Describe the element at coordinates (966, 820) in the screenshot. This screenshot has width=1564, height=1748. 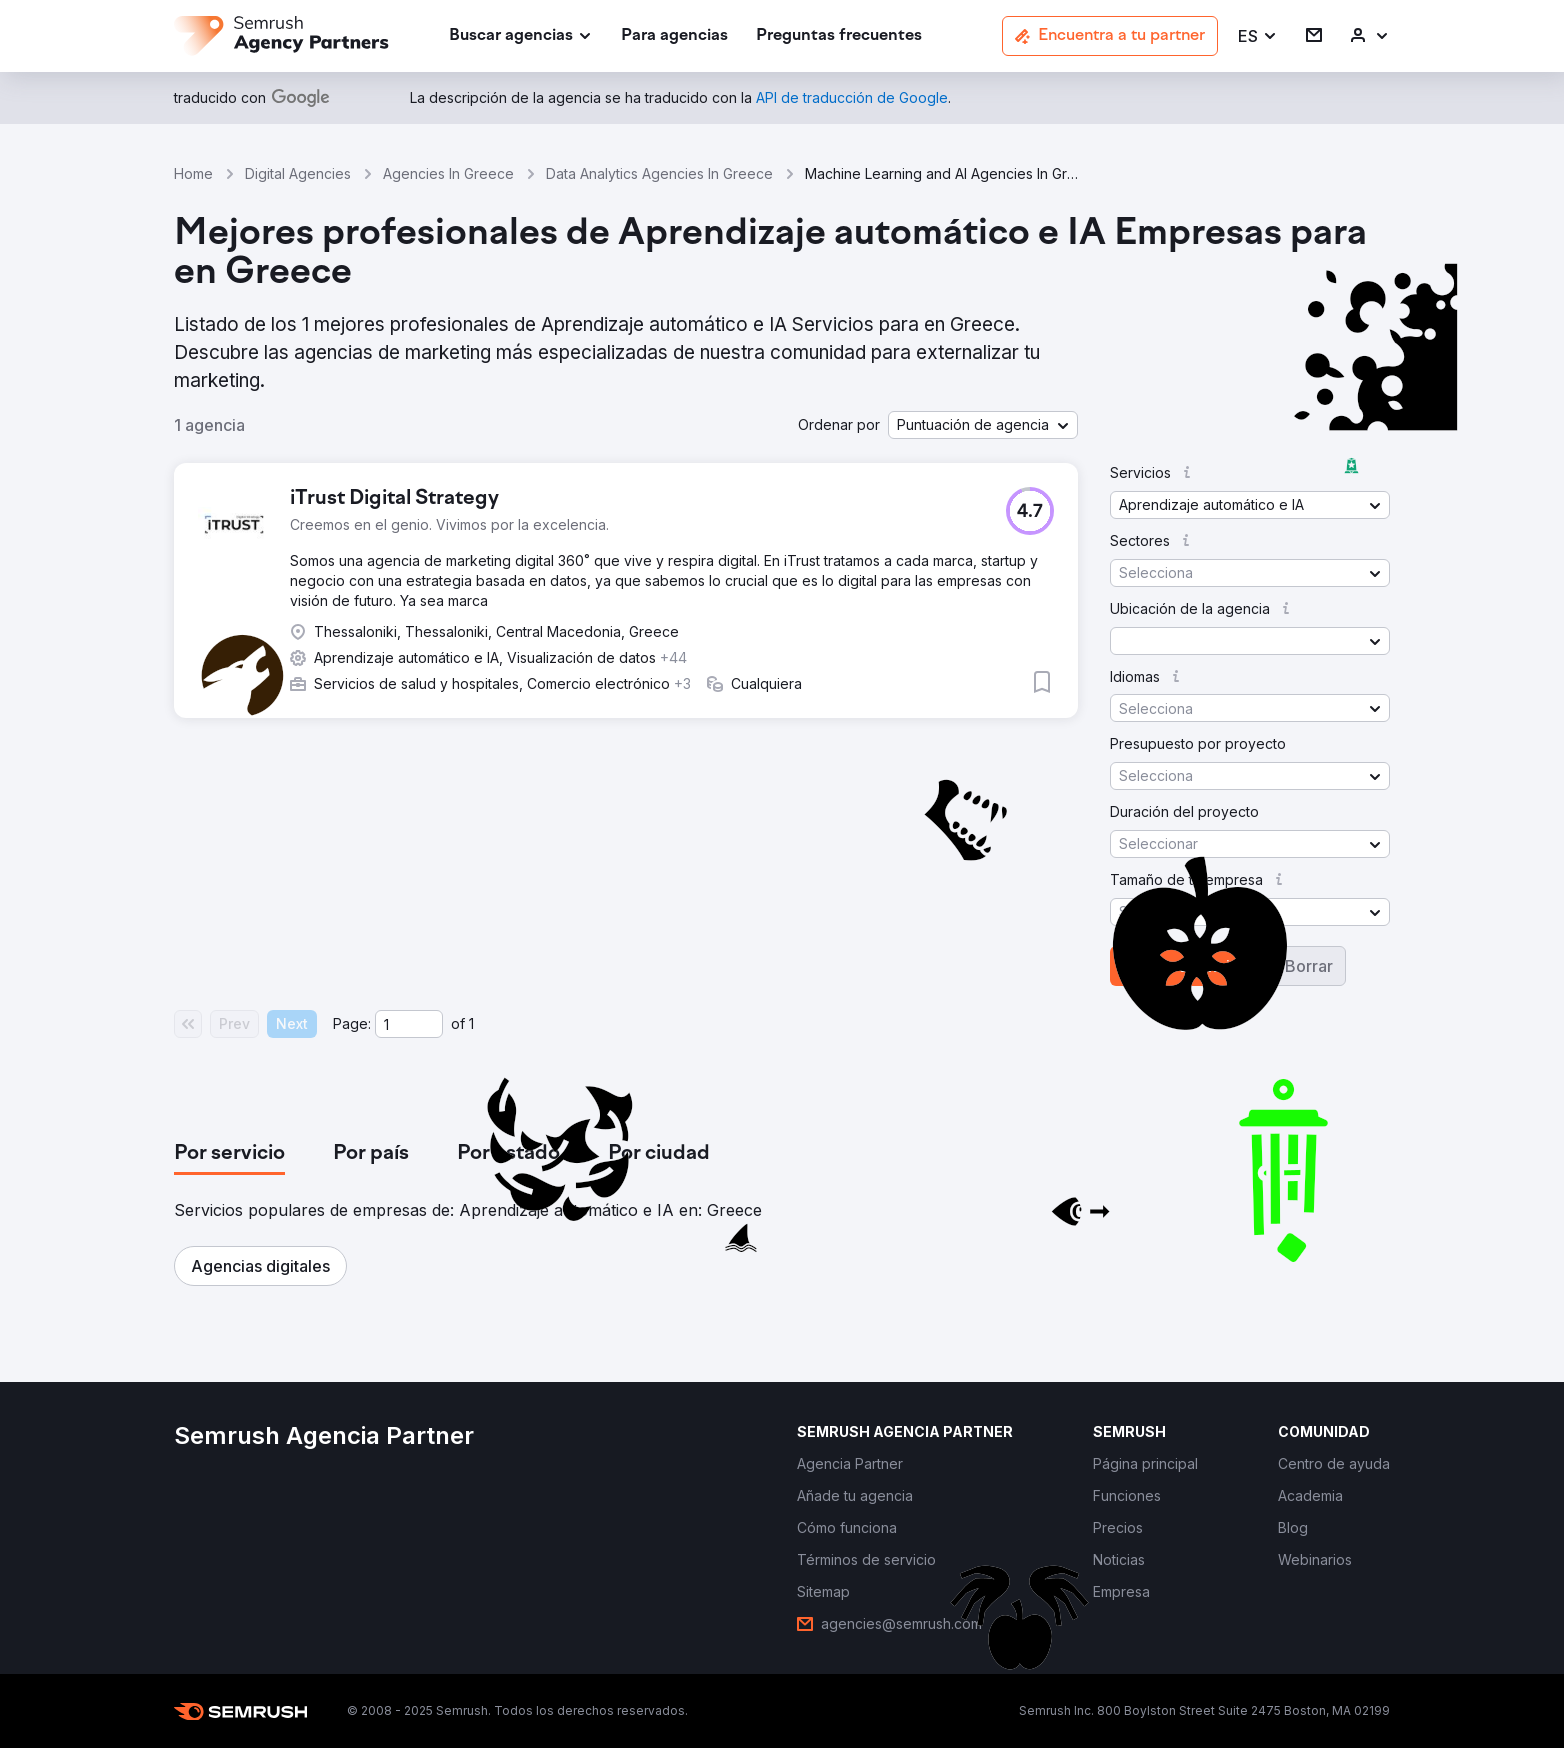
I see `jawbone item in a game inventory` at that location.